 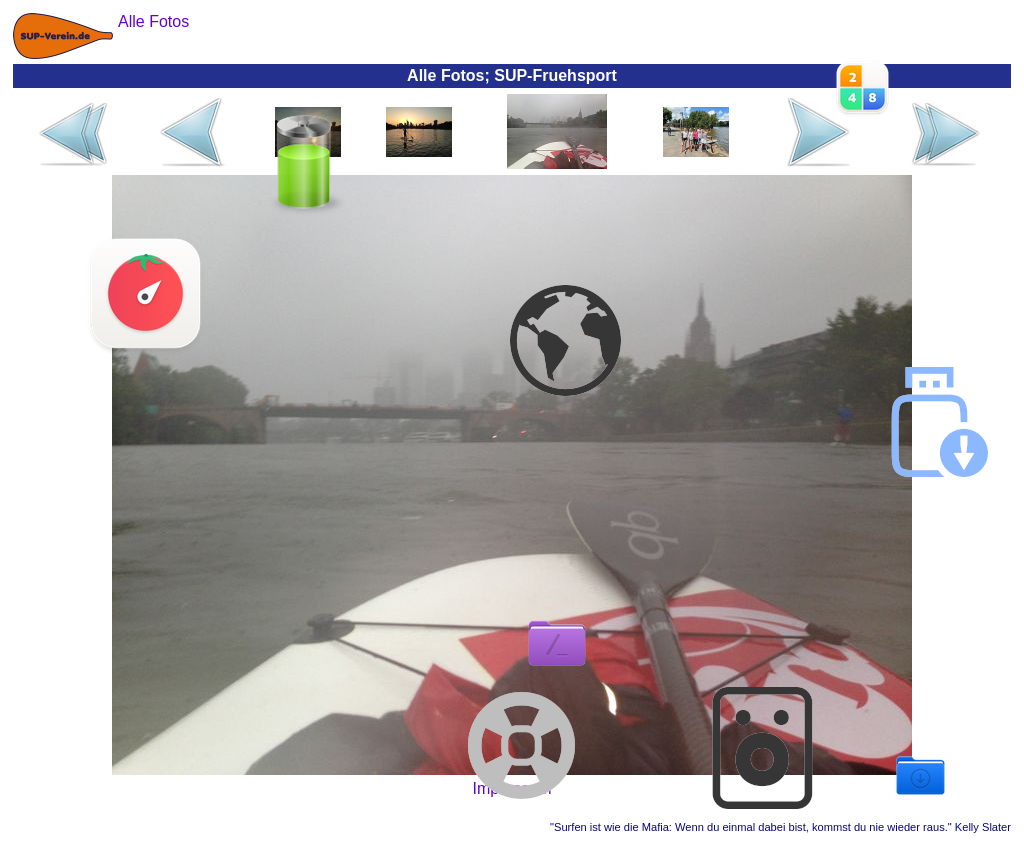 I want to click on create a bootable USB drive, so click(x=933, y=422).